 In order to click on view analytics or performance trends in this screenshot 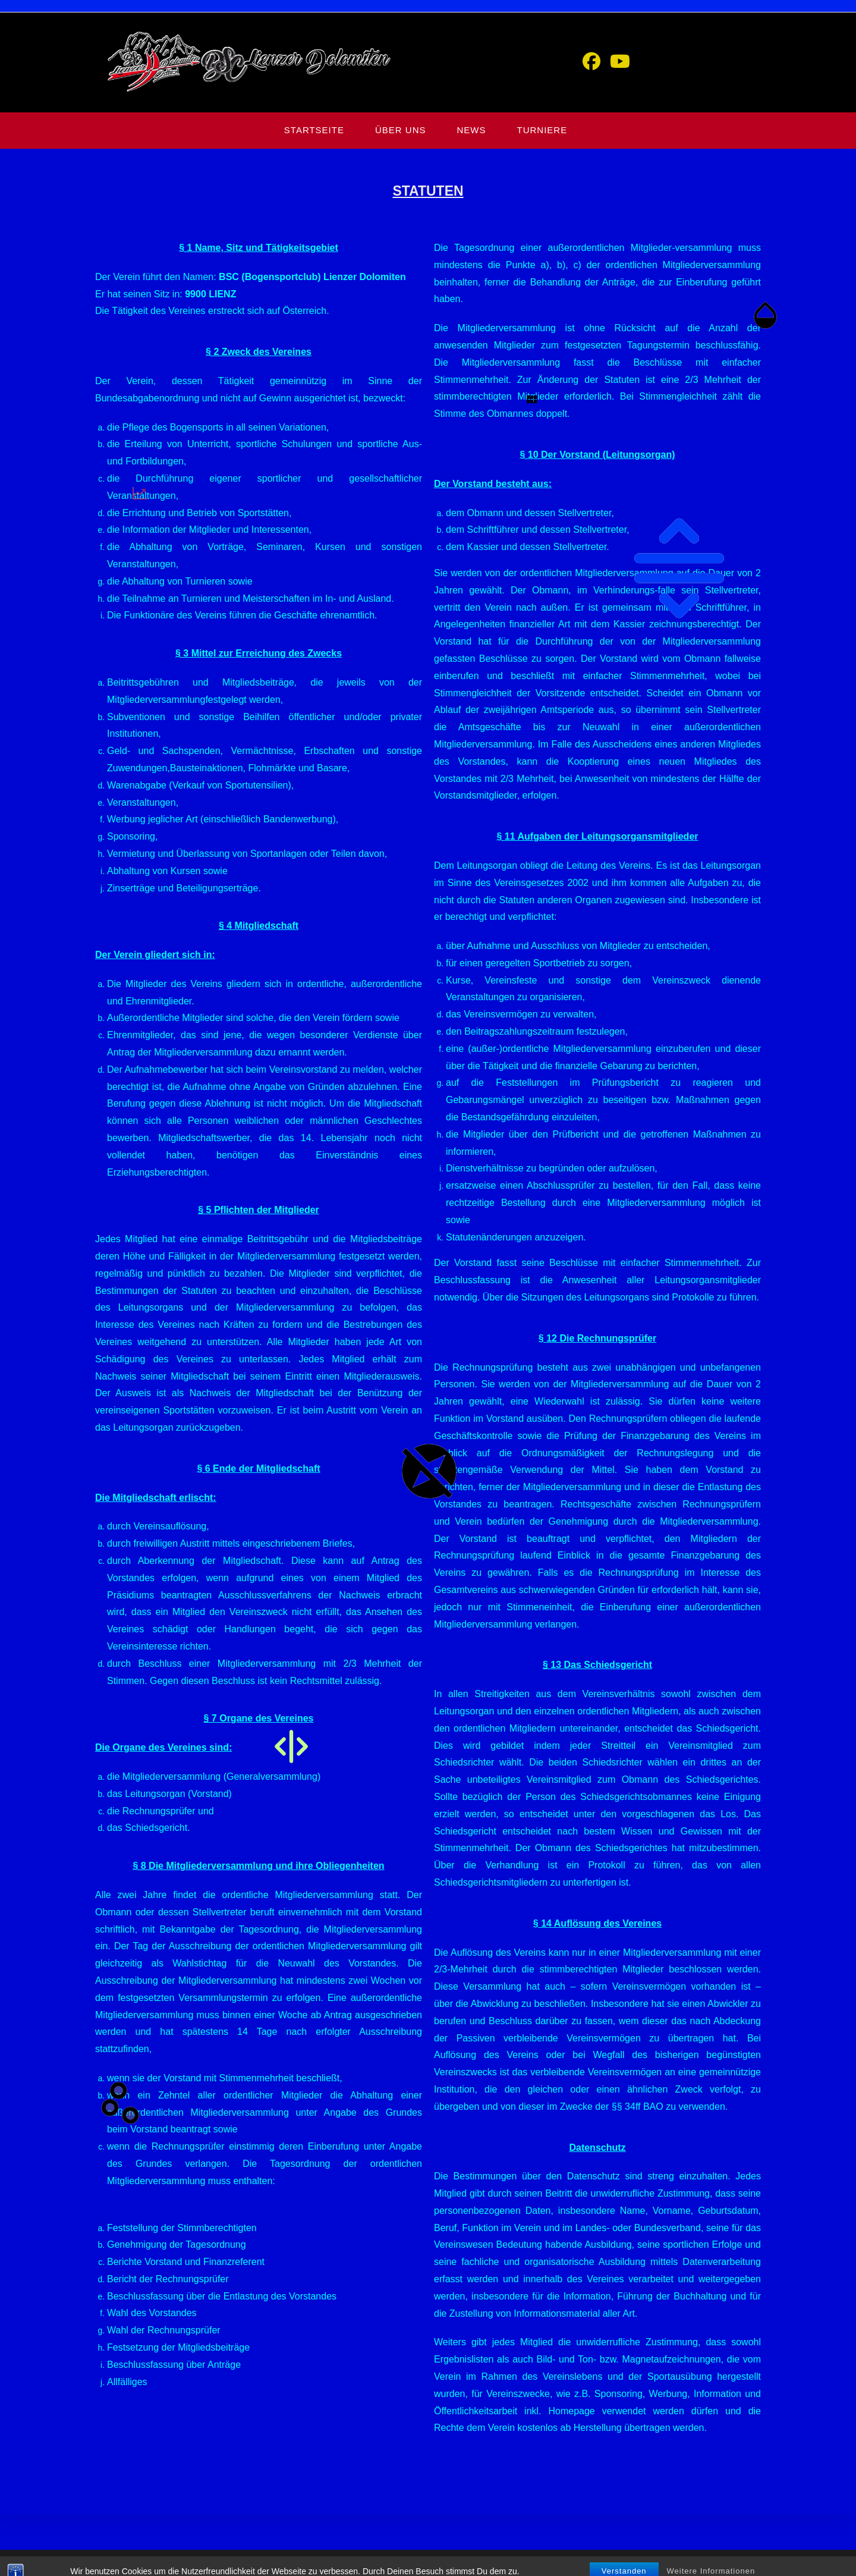, I will do `click(140, 493)`.